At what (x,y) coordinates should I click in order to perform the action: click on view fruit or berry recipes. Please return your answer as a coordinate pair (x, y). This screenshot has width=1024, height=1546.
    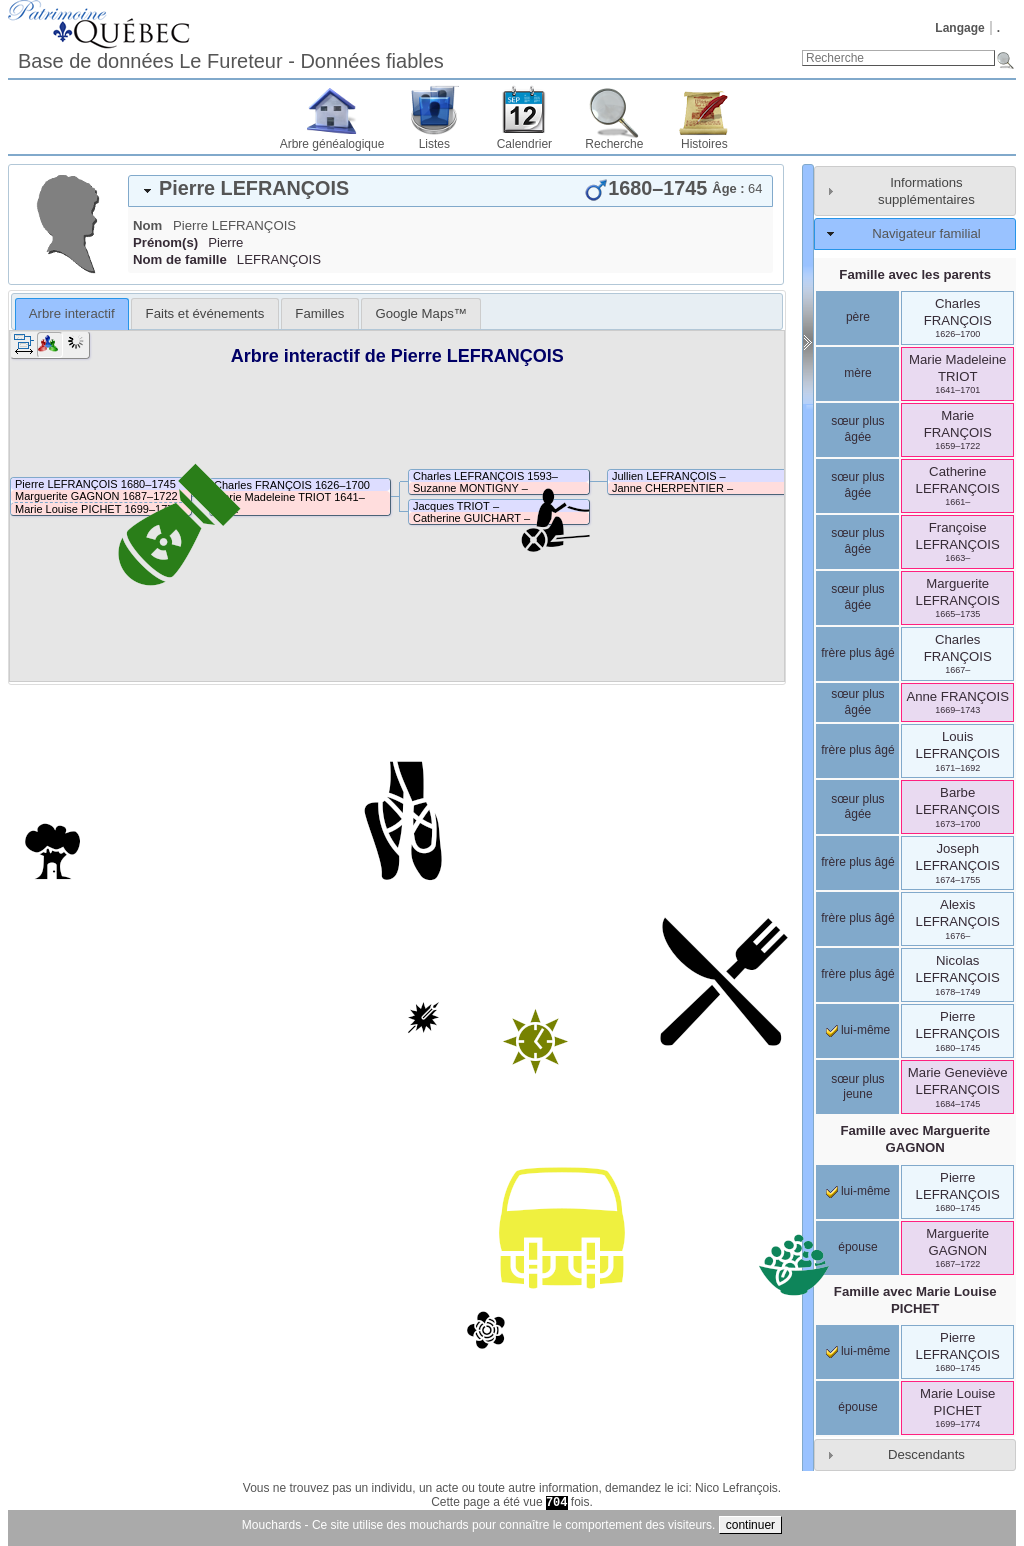
    Looking at the image, I should click on (794, 1265).